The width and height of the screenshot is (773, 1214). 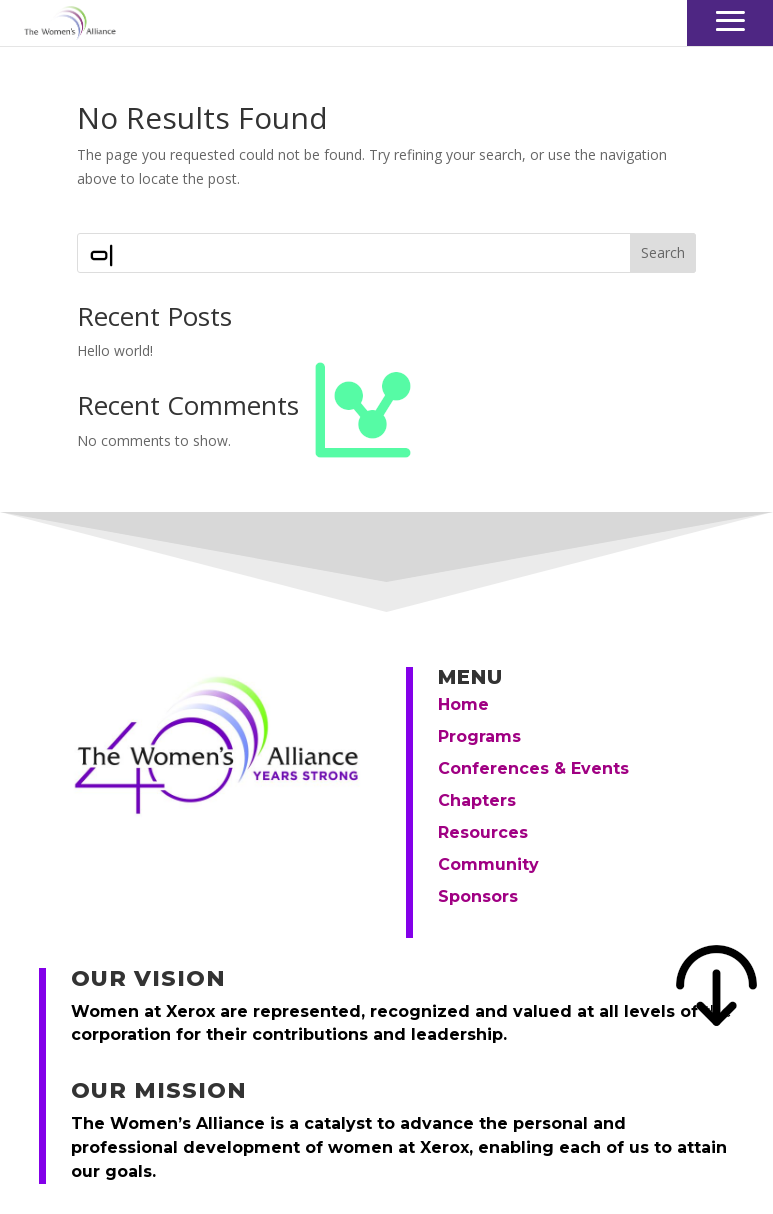 I want to click on align selected element to the right, so click(x=101, y=255).